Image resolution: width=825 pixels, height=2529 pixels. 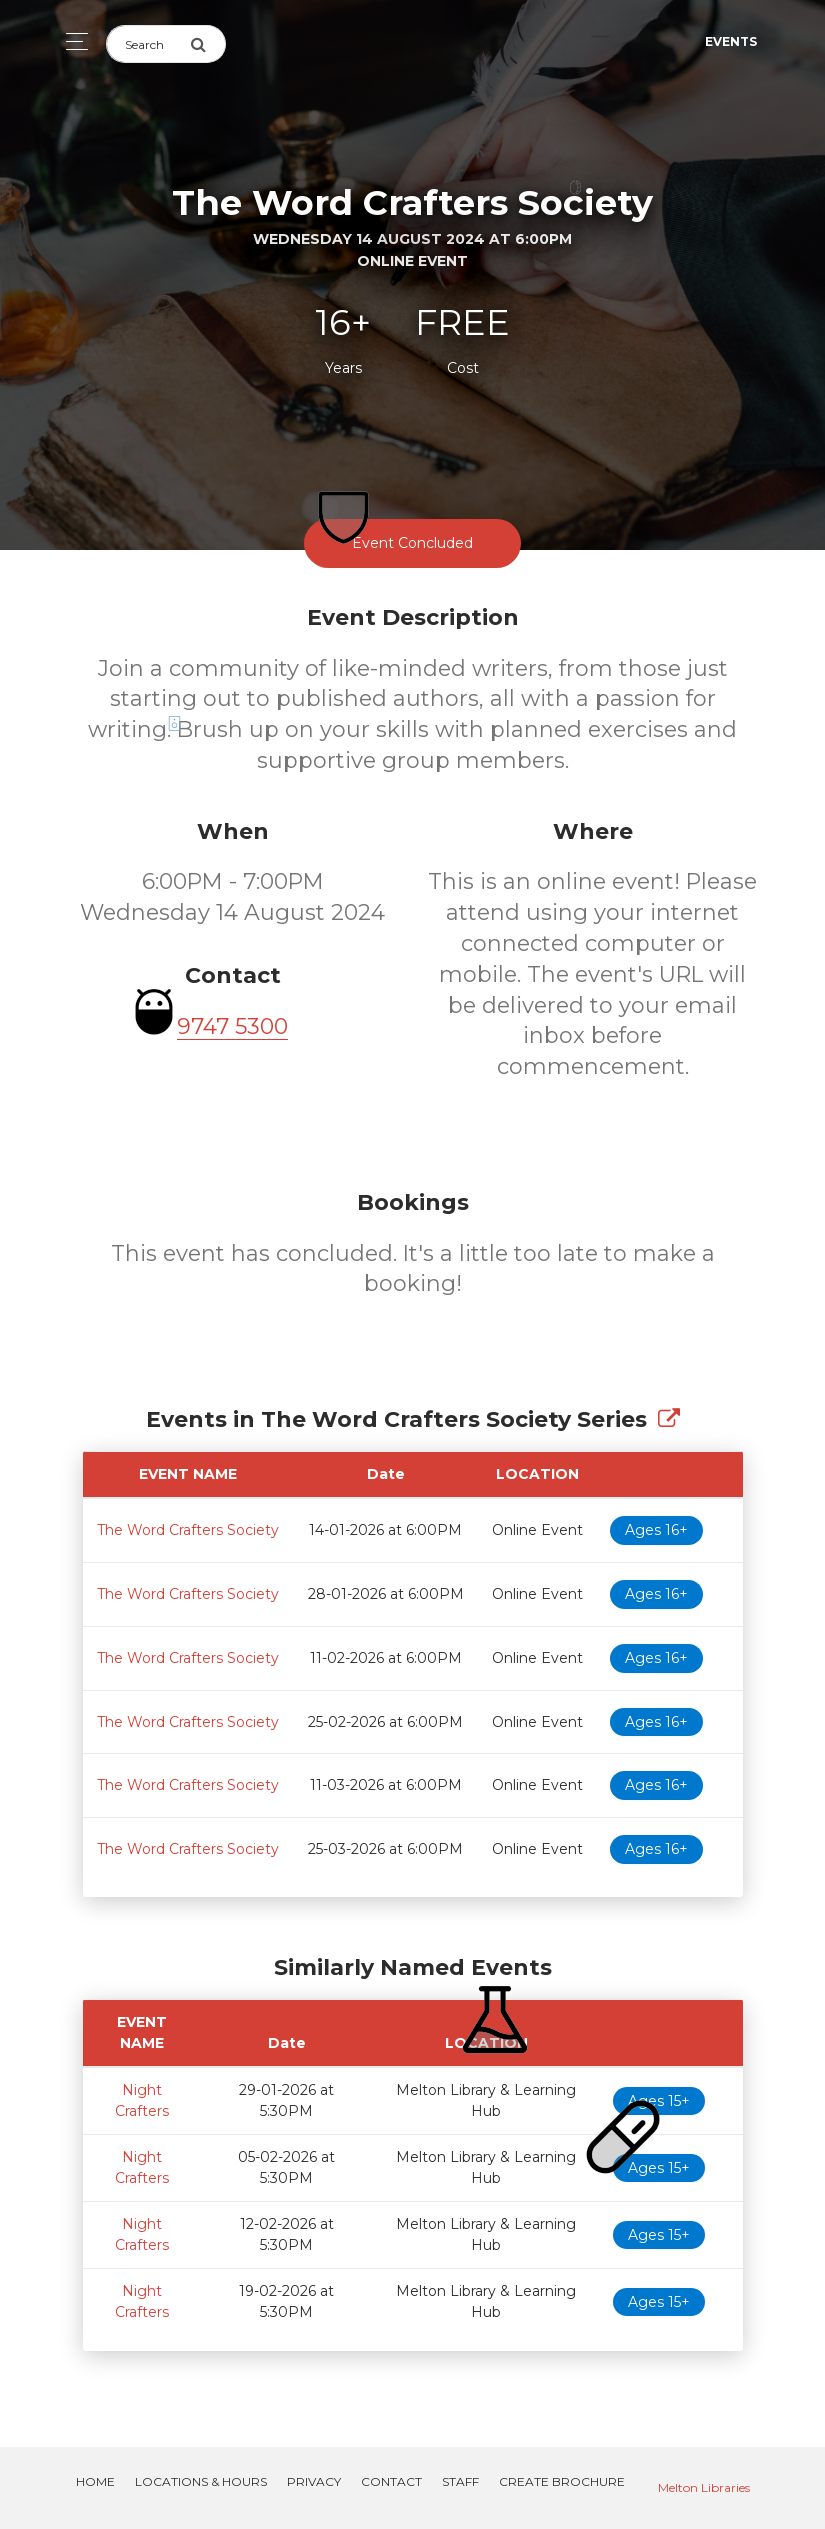 What do you see at coordinates (343, 514) in the screenshot?
I see `access security or privacy settings` at bounding box center [343, 514].